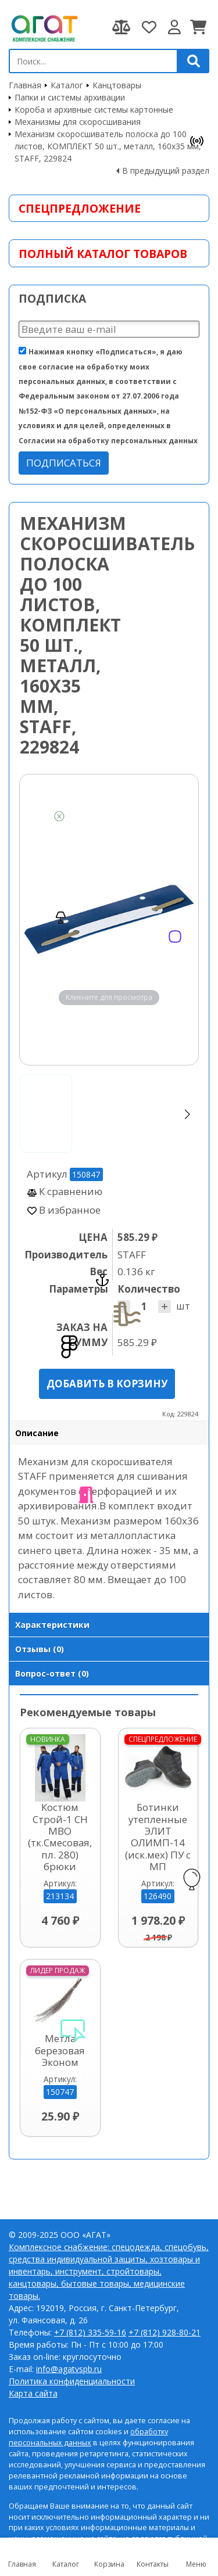 Image resolution: width=218 pixels, height=2576 pixels. Describe the element at coordinates (196, 141) in the screenshot. I see `access radio or audio streaming` at that location.